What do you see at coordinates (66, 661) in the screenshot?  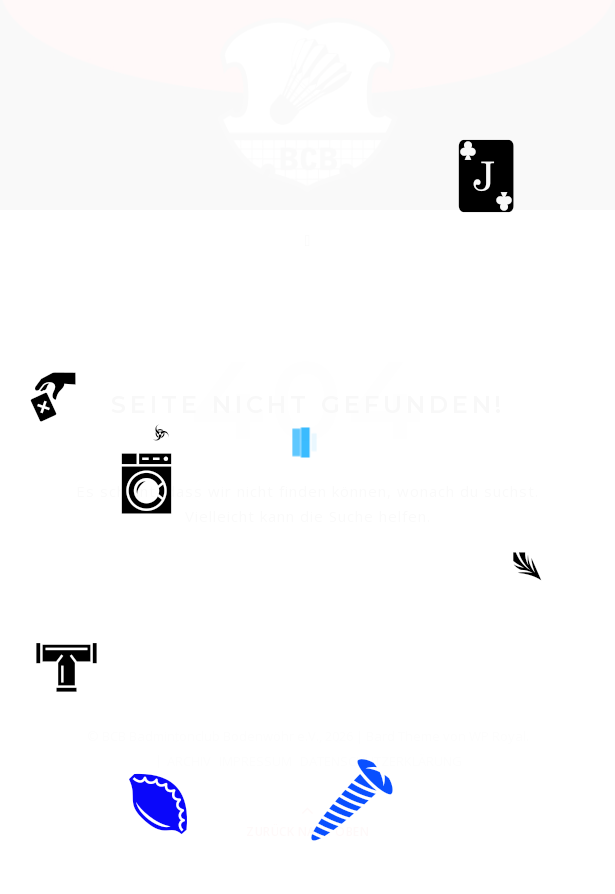 I see `indicates a pipe junction or plumbing connection point` at bounding box center [66, 661].